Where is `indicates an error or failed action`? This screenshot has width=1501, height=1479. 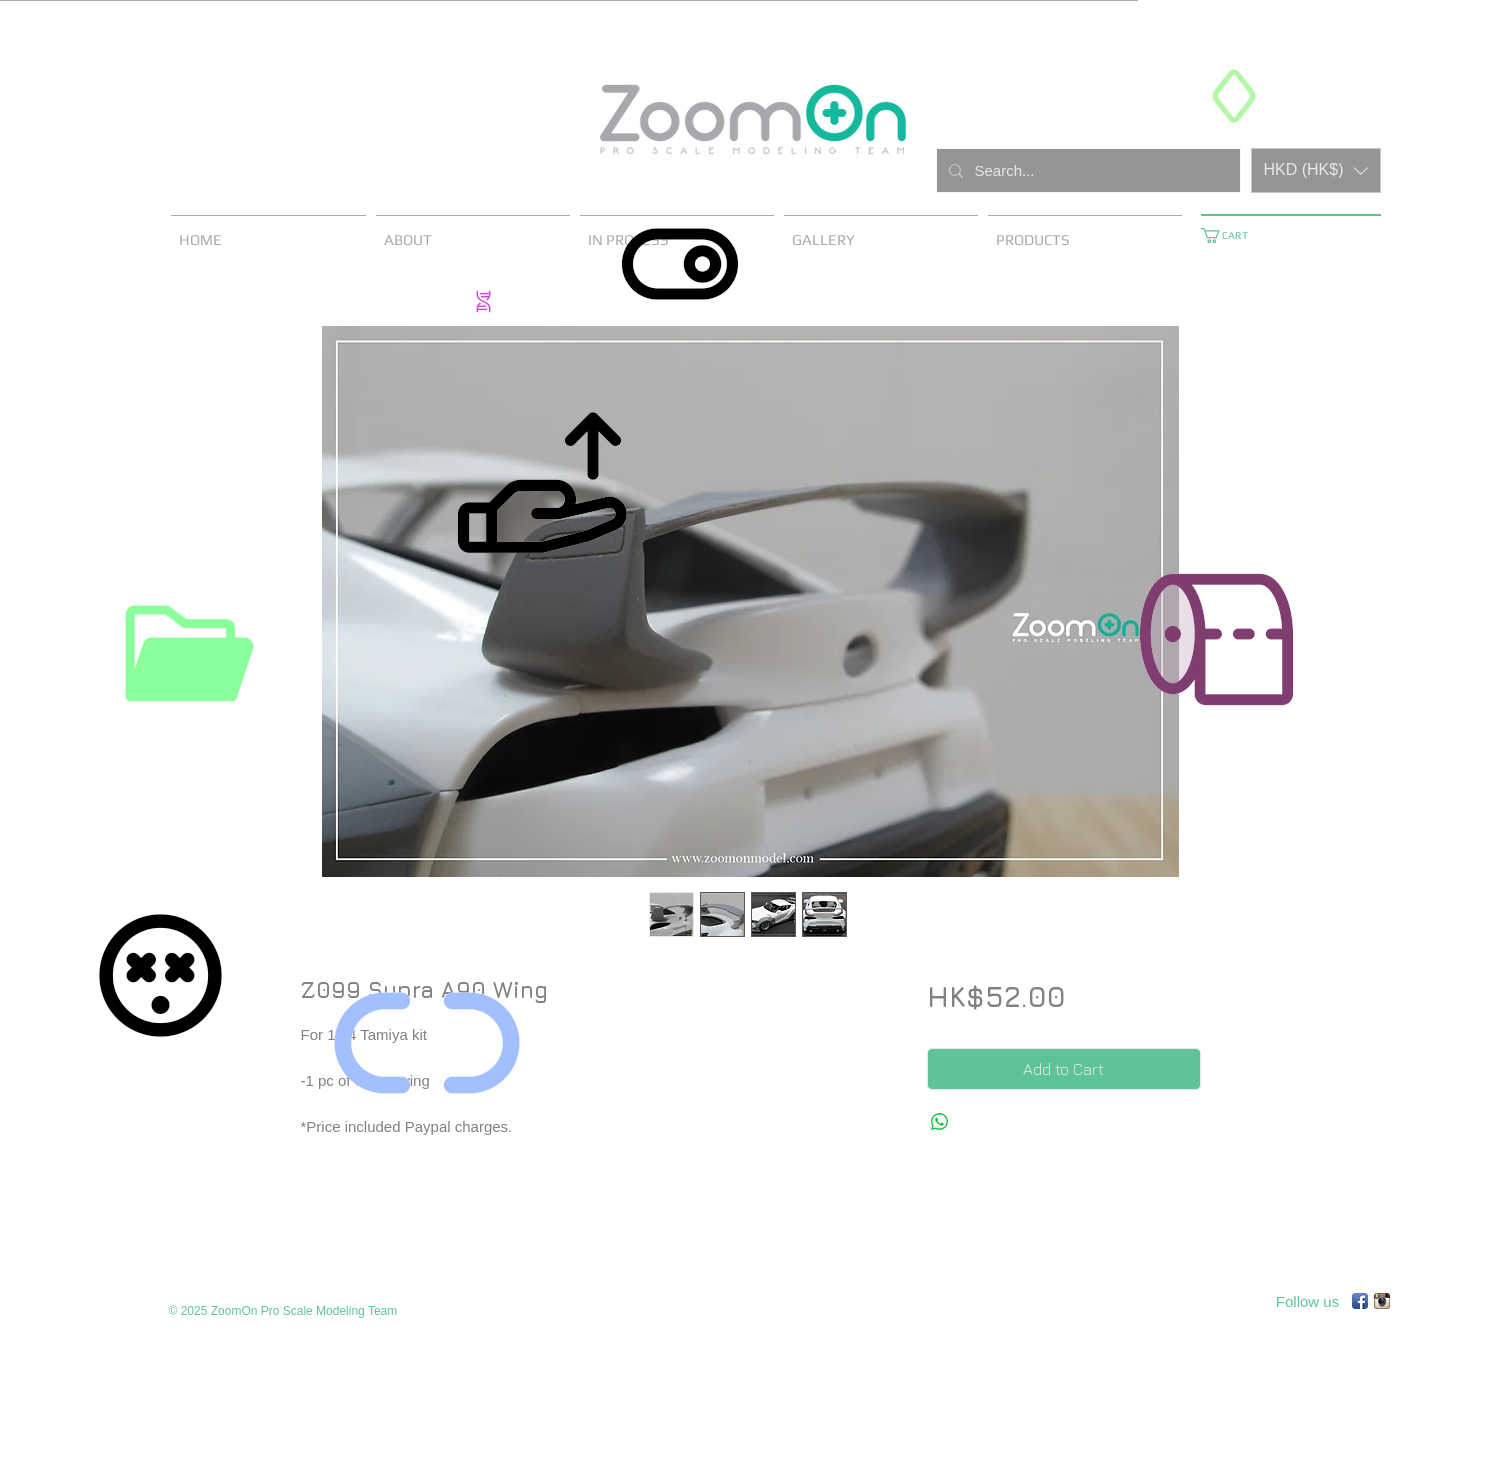 indicates an error or failed action is located at coordinates (160, 975).